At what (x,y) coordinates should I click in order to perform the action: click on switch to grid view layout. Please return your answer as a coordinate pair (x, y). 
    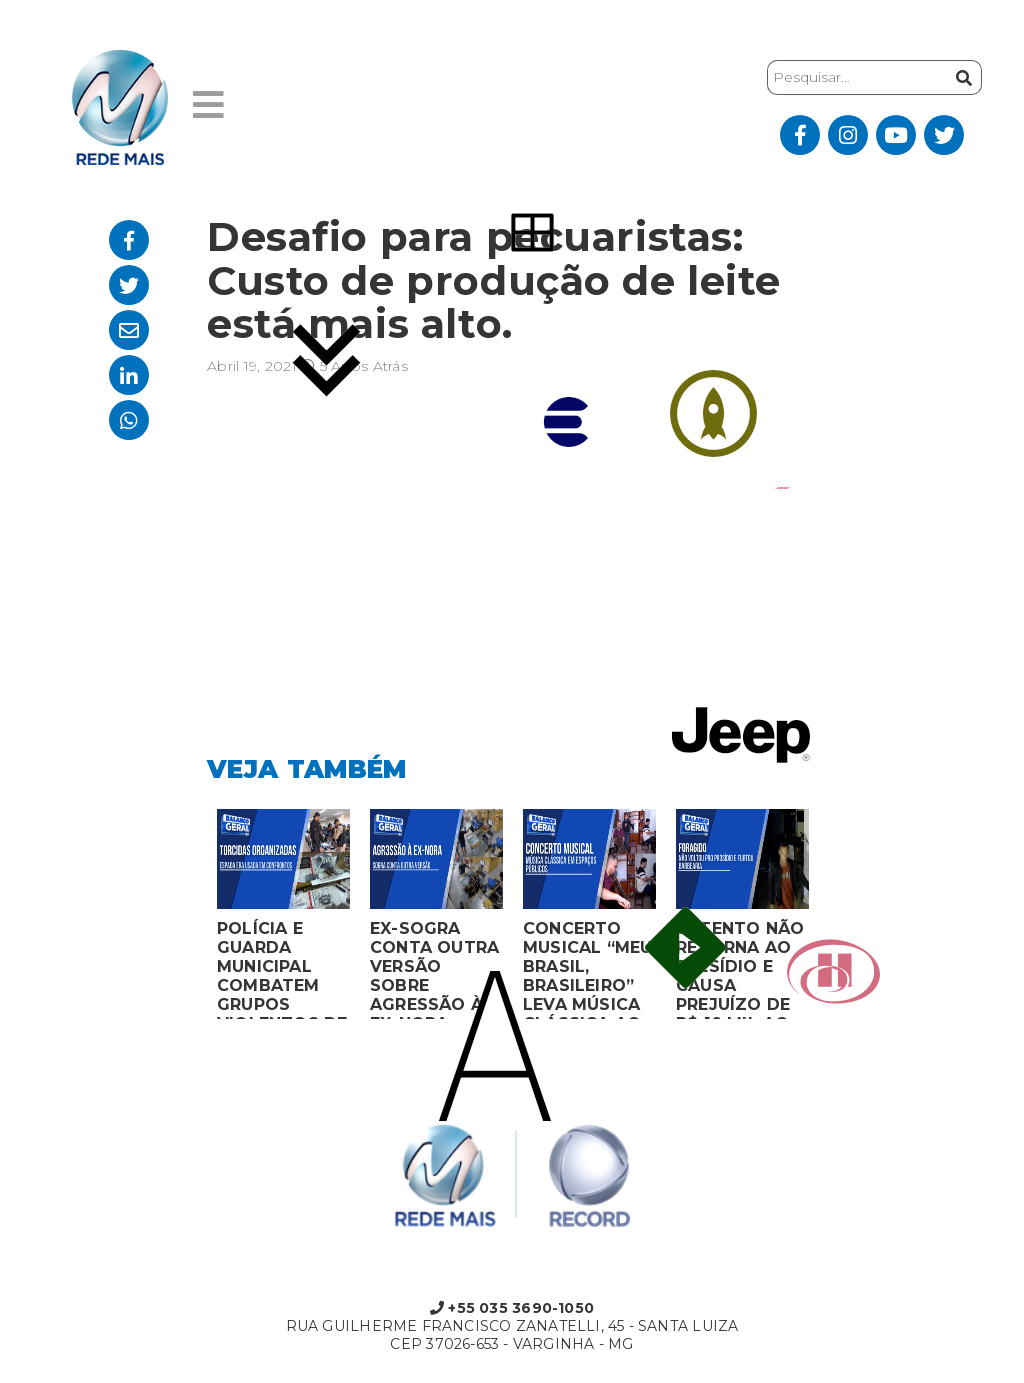
    Looking at the image, I should click on (532, 232).